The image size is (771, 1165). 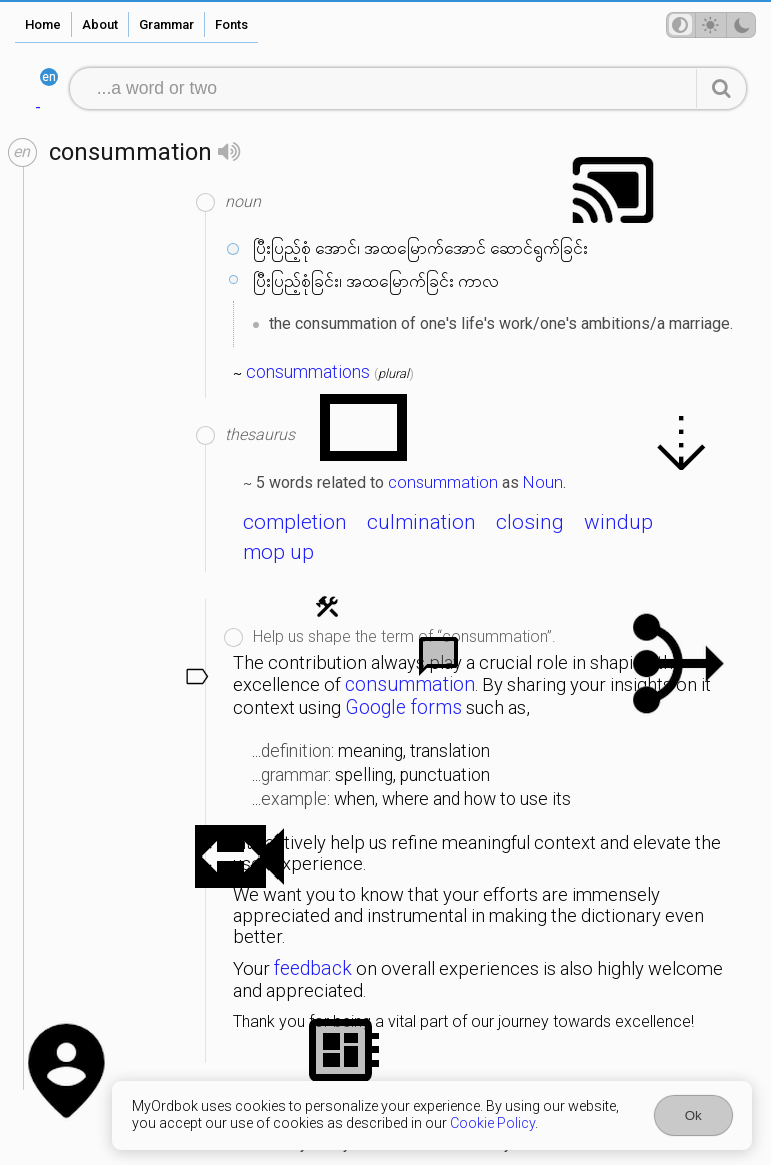 I want to click on indicates active connection to a casting device, so click(x=613, y=190).